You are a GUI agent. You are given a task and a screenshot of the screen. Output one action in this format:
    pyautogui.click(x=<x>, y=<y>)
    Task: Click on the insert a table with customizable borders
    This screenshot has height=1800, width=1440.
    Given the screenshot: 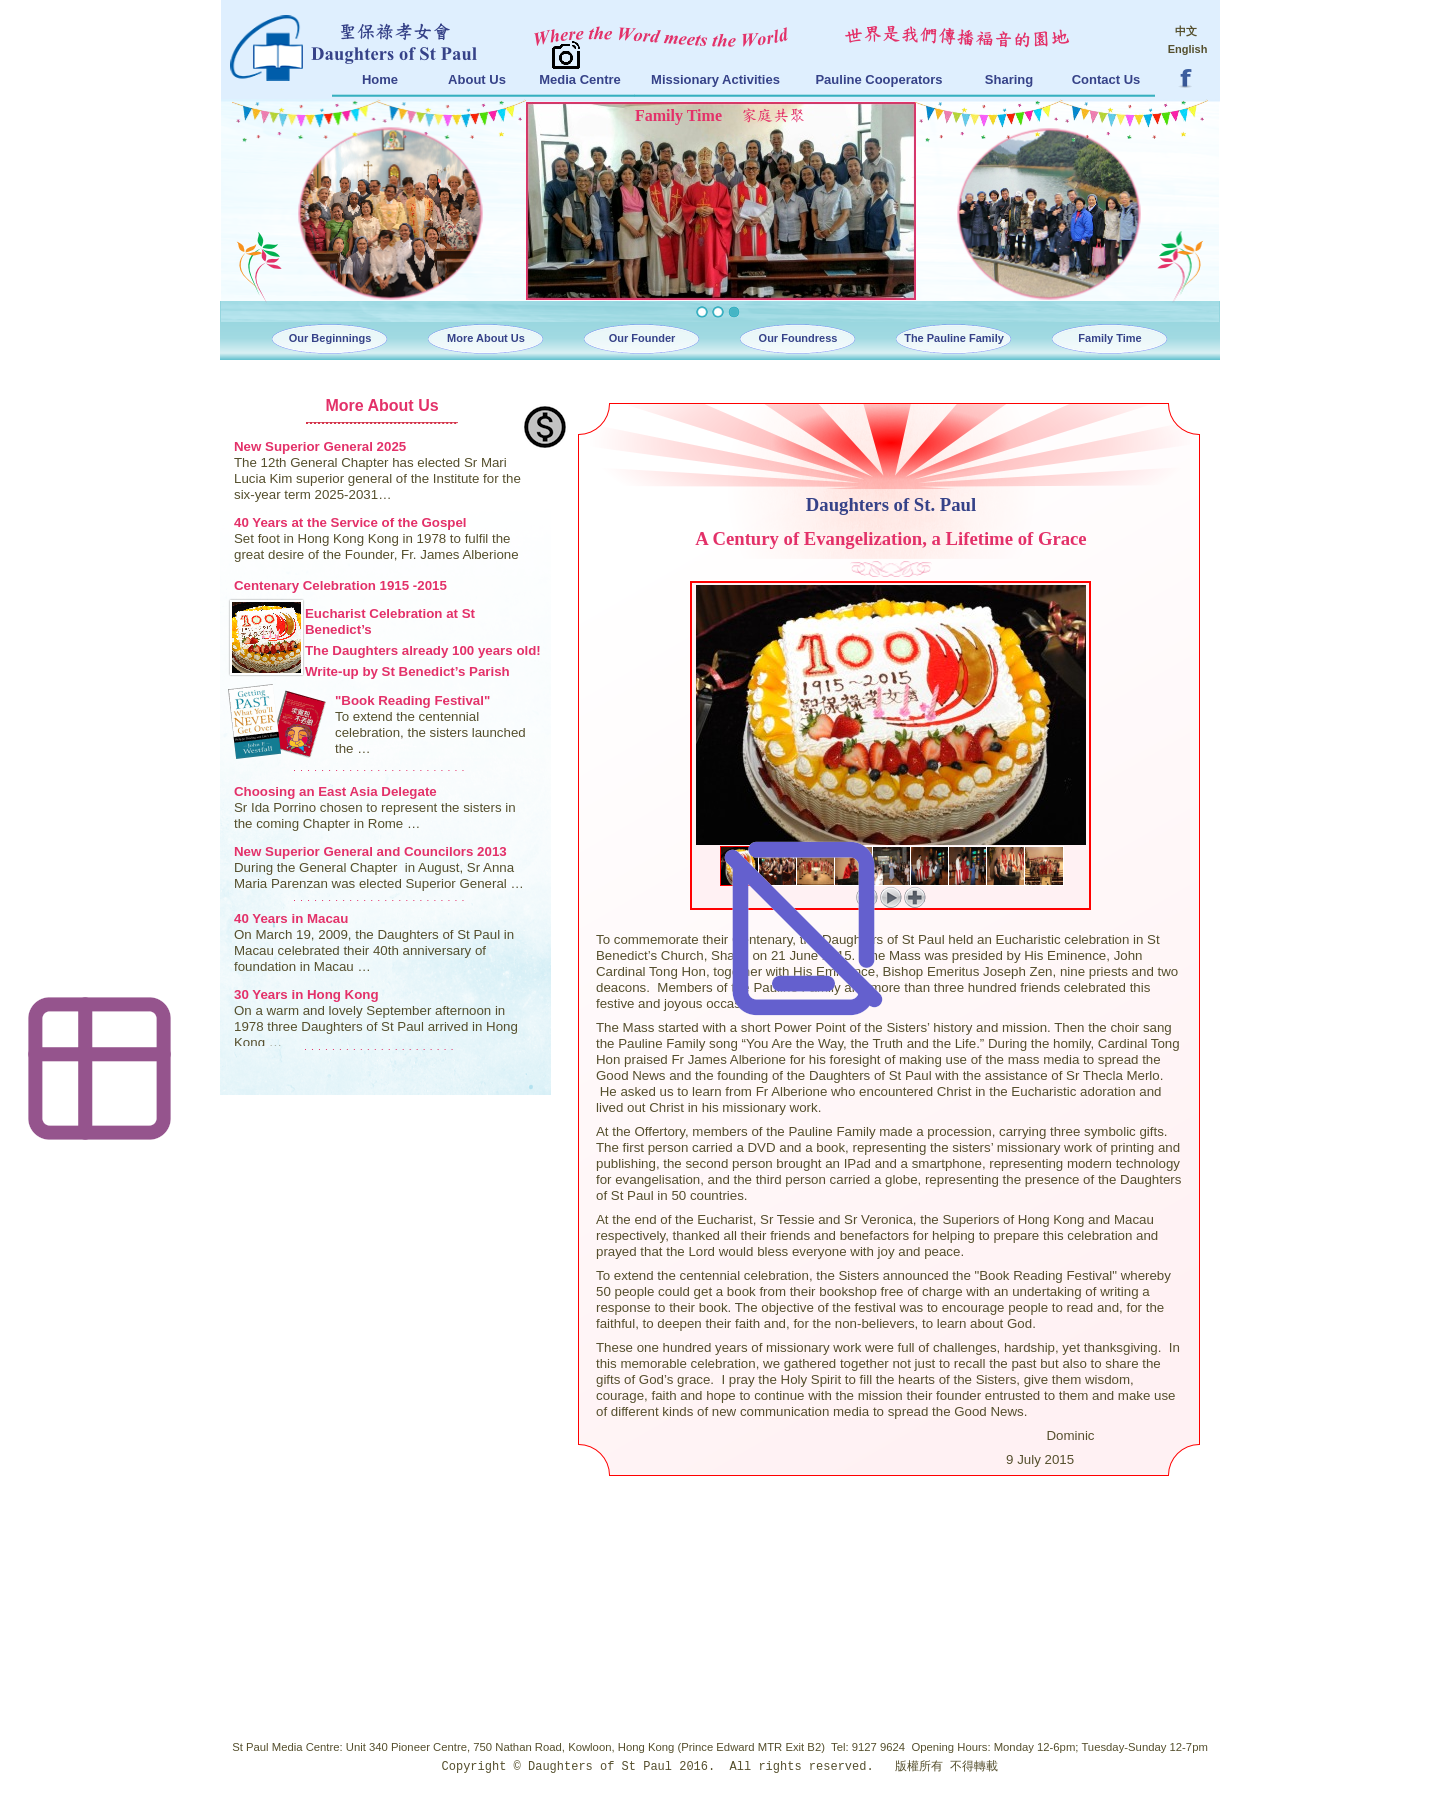 What is the action you would take?
    pyautogui.click(x=99, y=1068)
    